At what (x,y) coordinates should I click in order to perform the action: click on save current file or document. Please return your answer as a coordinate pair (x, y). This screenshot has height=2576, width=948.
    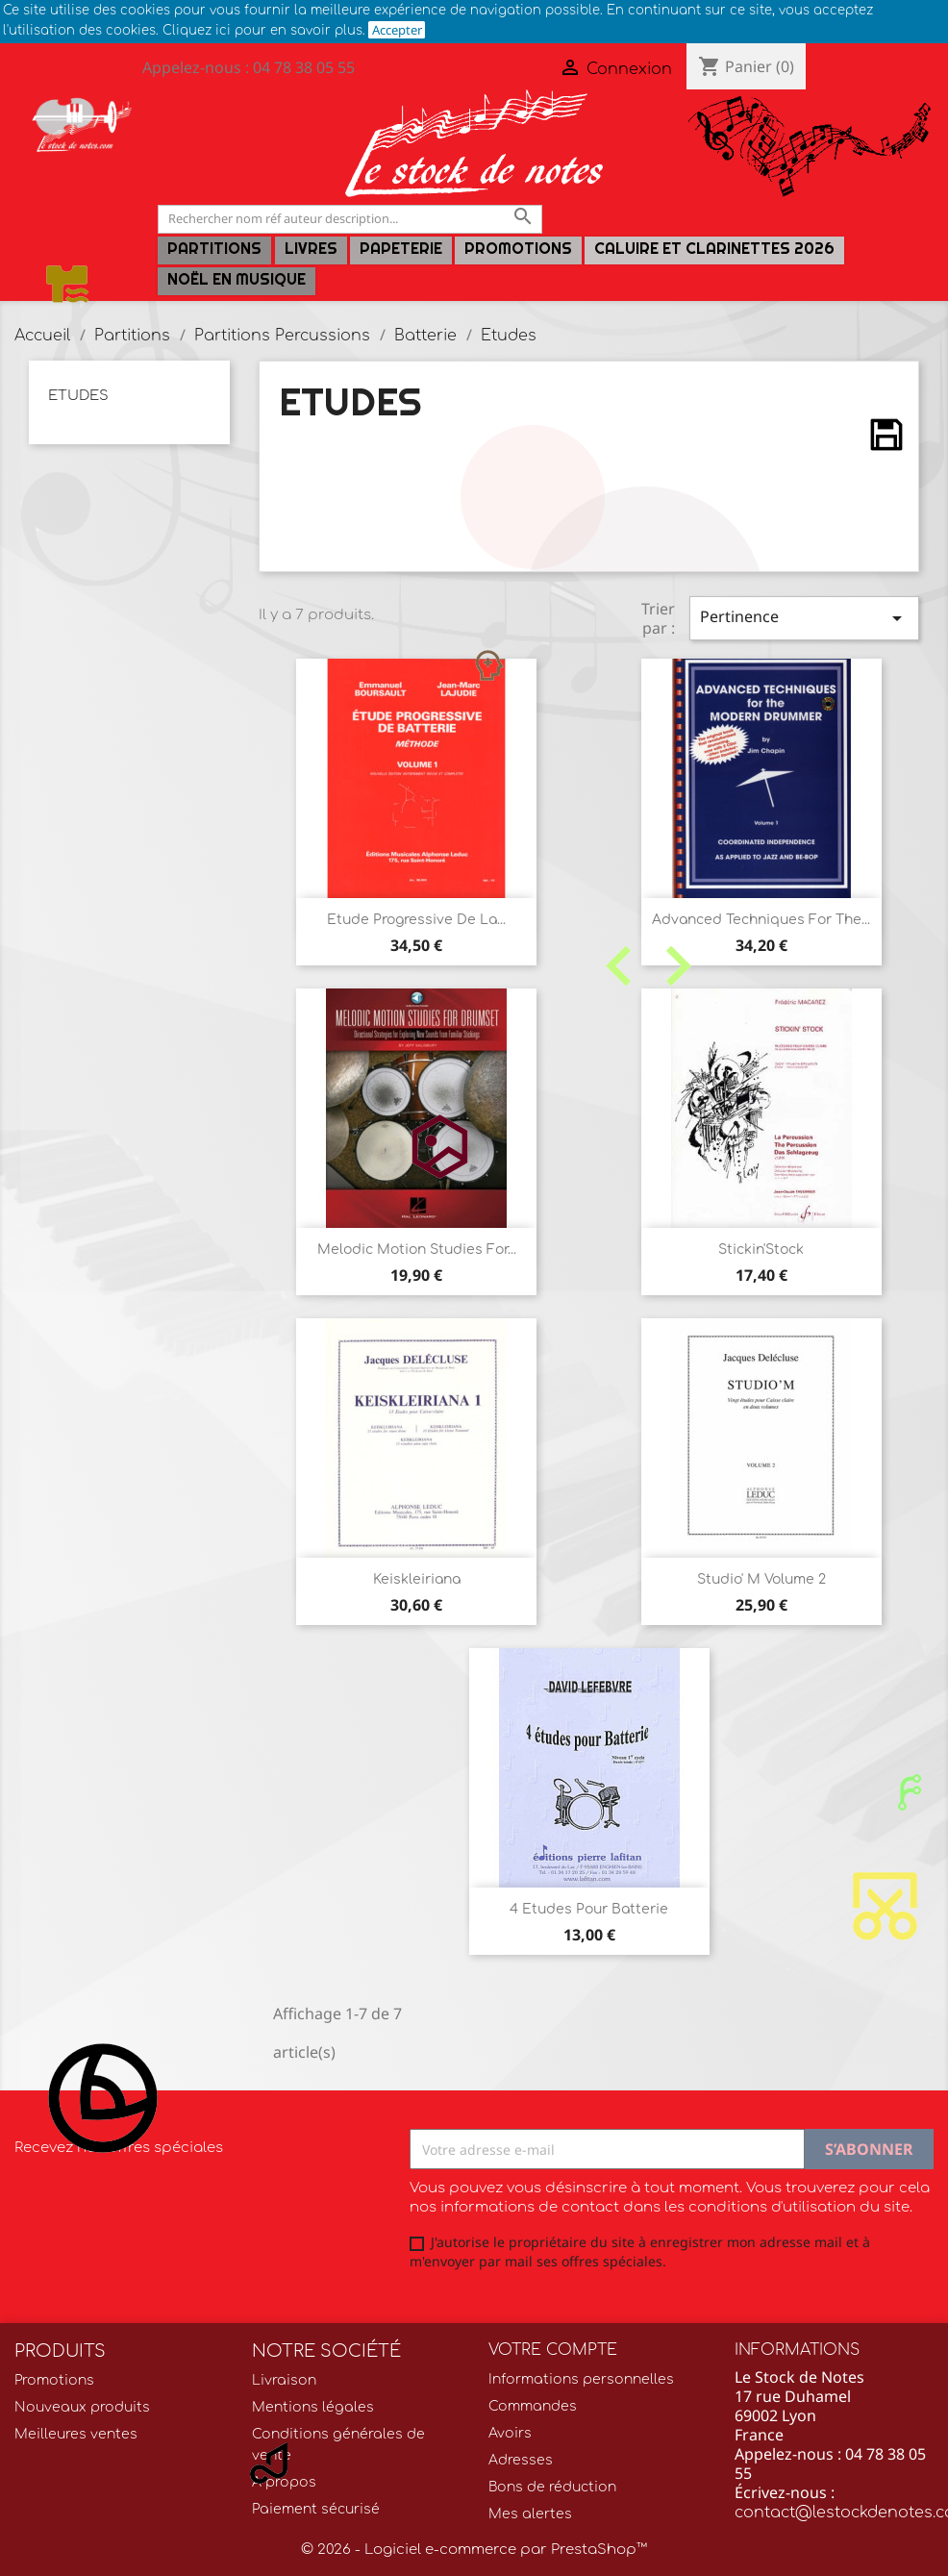
    Looking at the image, I should click on (886, 435).